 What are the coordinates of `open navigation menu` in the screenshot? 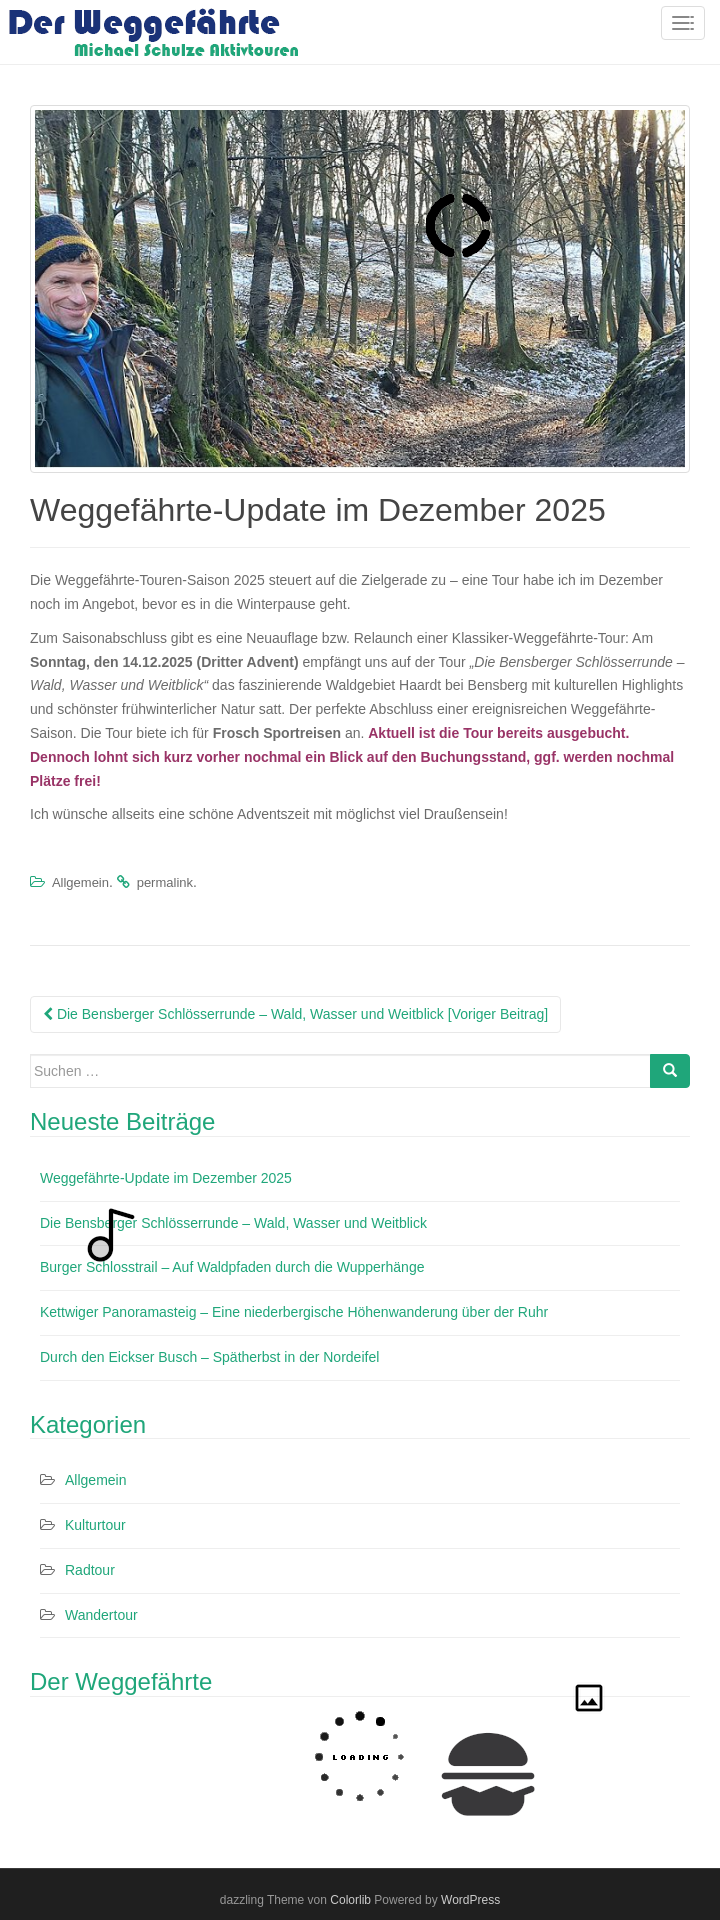 It's located at (488, 1776).